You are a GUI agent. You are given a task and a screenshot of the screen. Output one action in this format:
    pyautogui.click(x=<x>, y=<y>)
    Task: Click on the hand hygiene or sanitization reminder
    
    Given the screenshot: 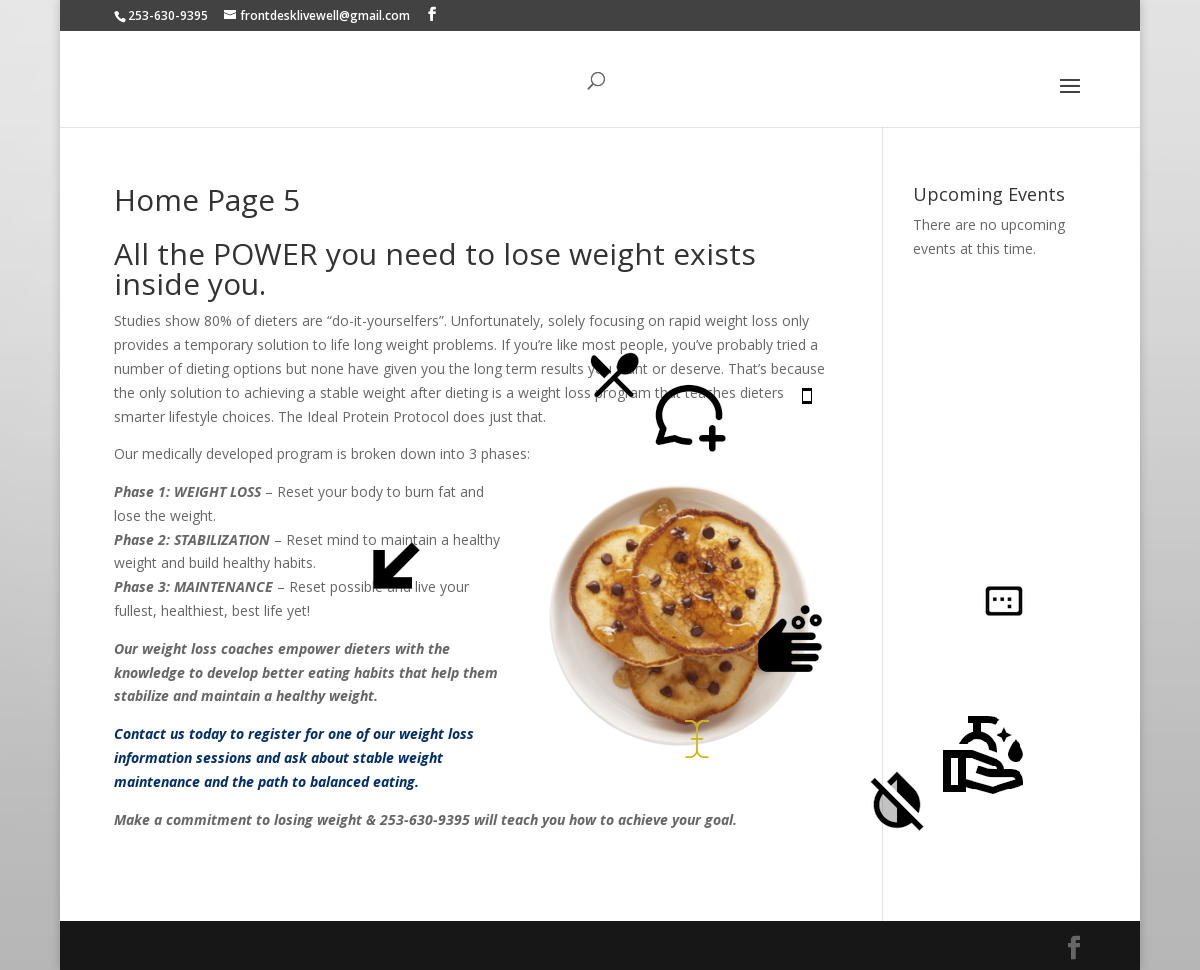 What is the action you would take?
    pyautogui.click(x=985, y=754)
    